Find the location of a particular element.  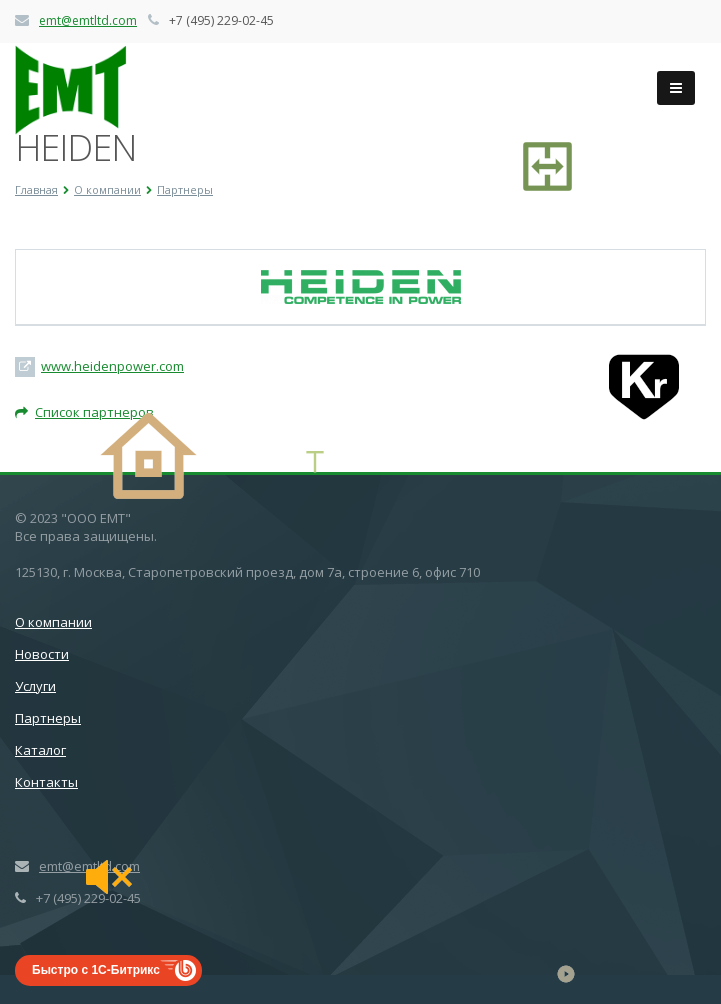

play media or video content is located at coordinates (566, 974).